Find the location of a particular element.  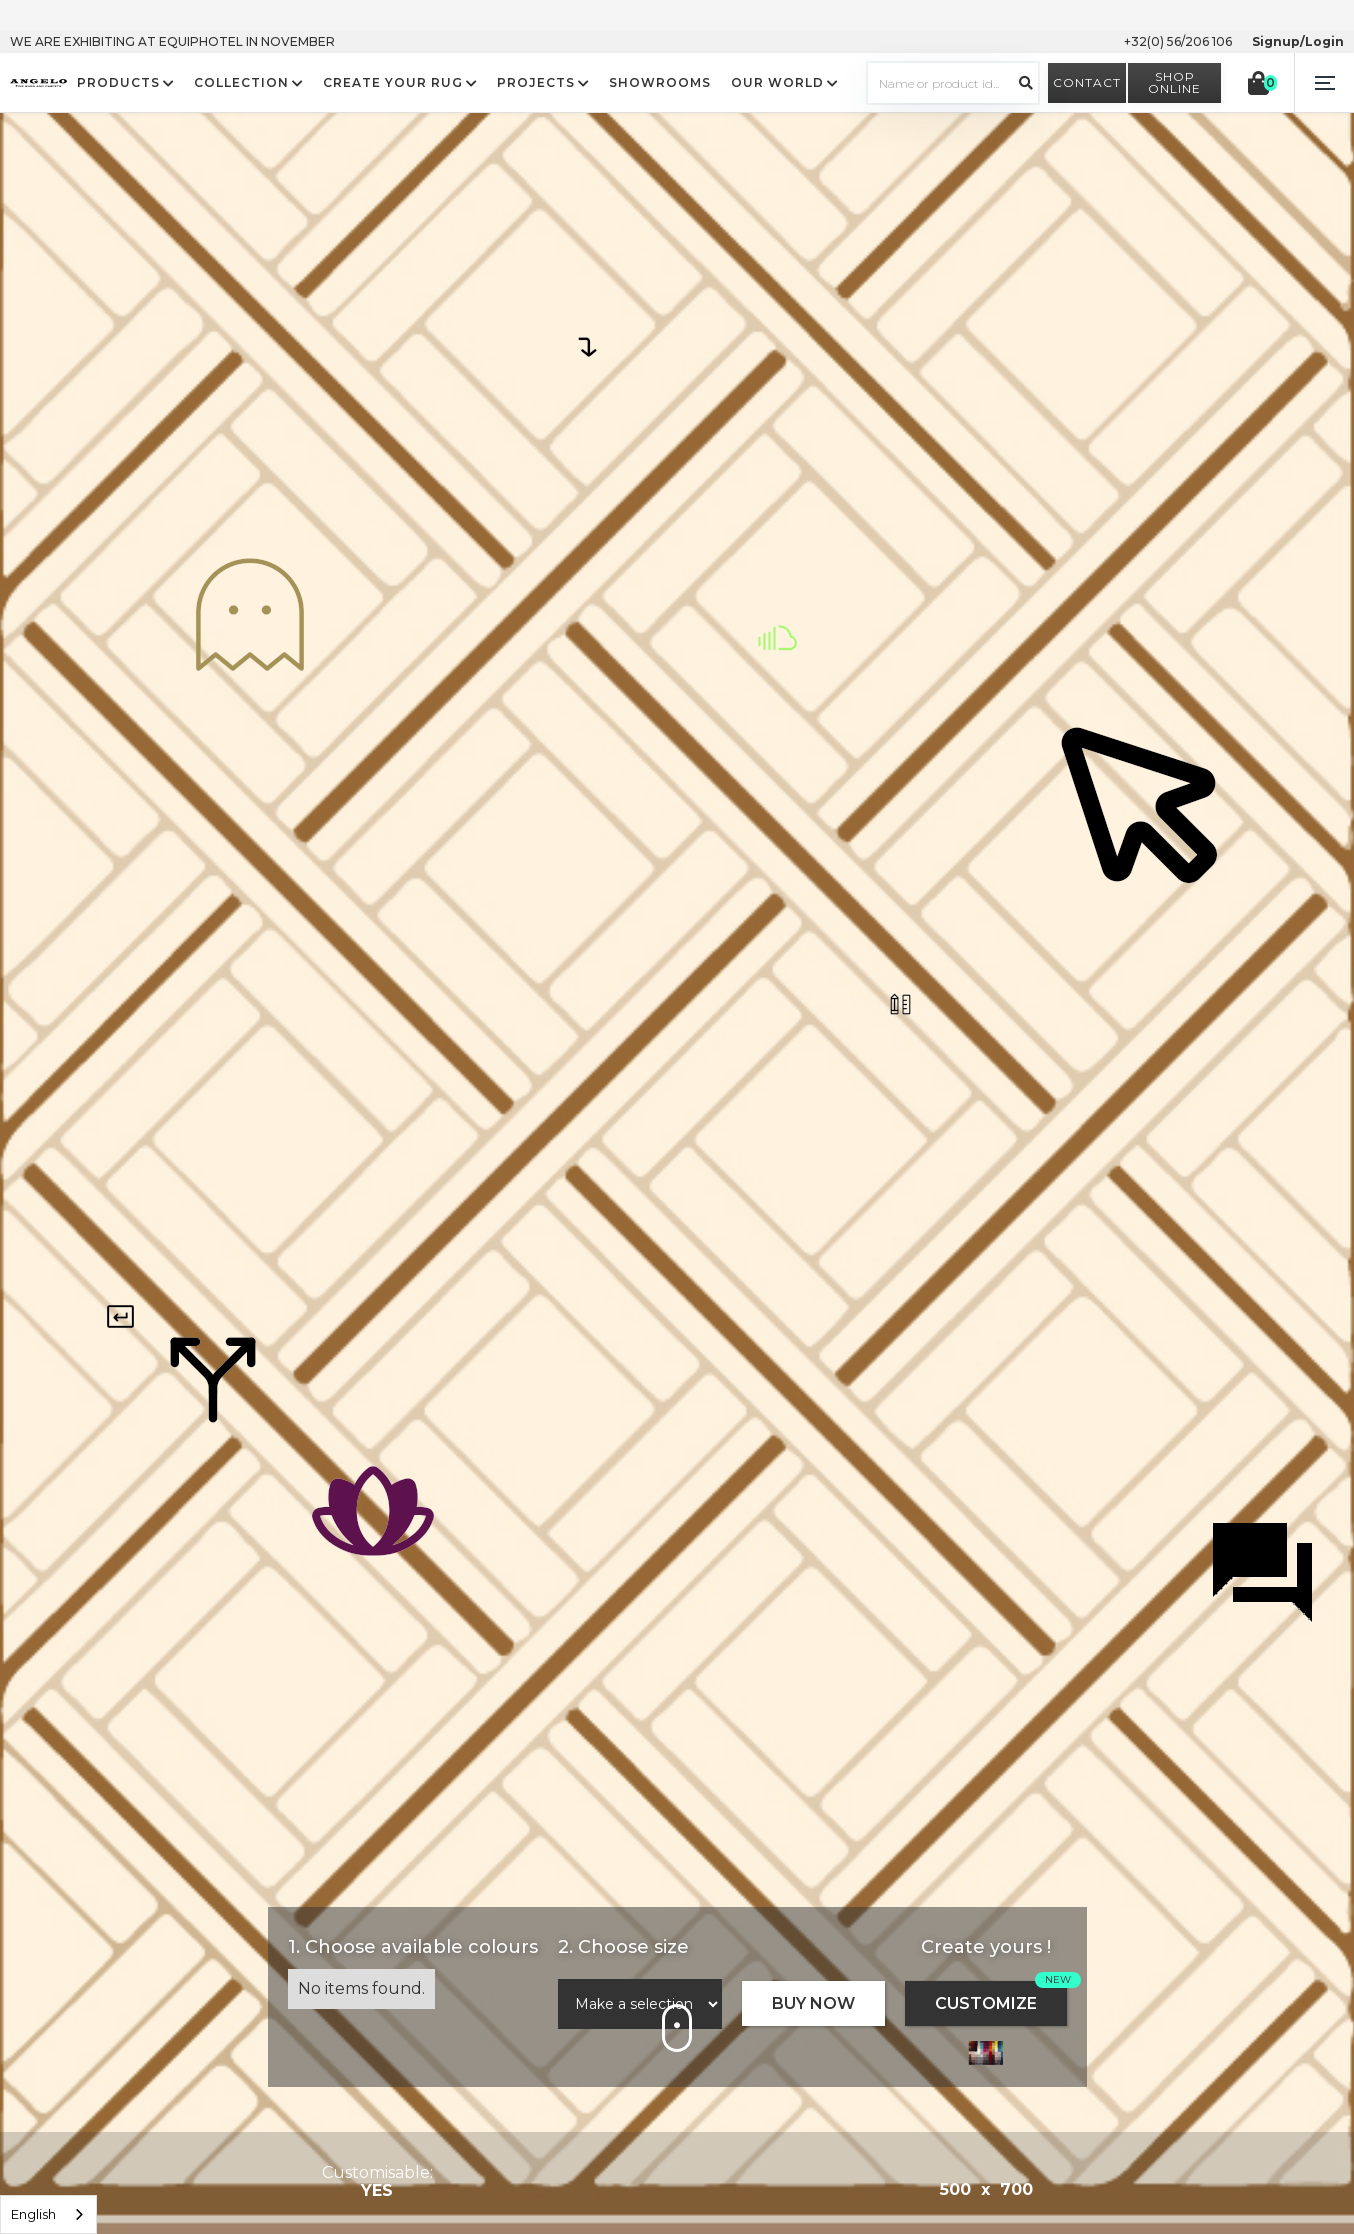

open chat or messaging is located at coordinates (1262, 1572).